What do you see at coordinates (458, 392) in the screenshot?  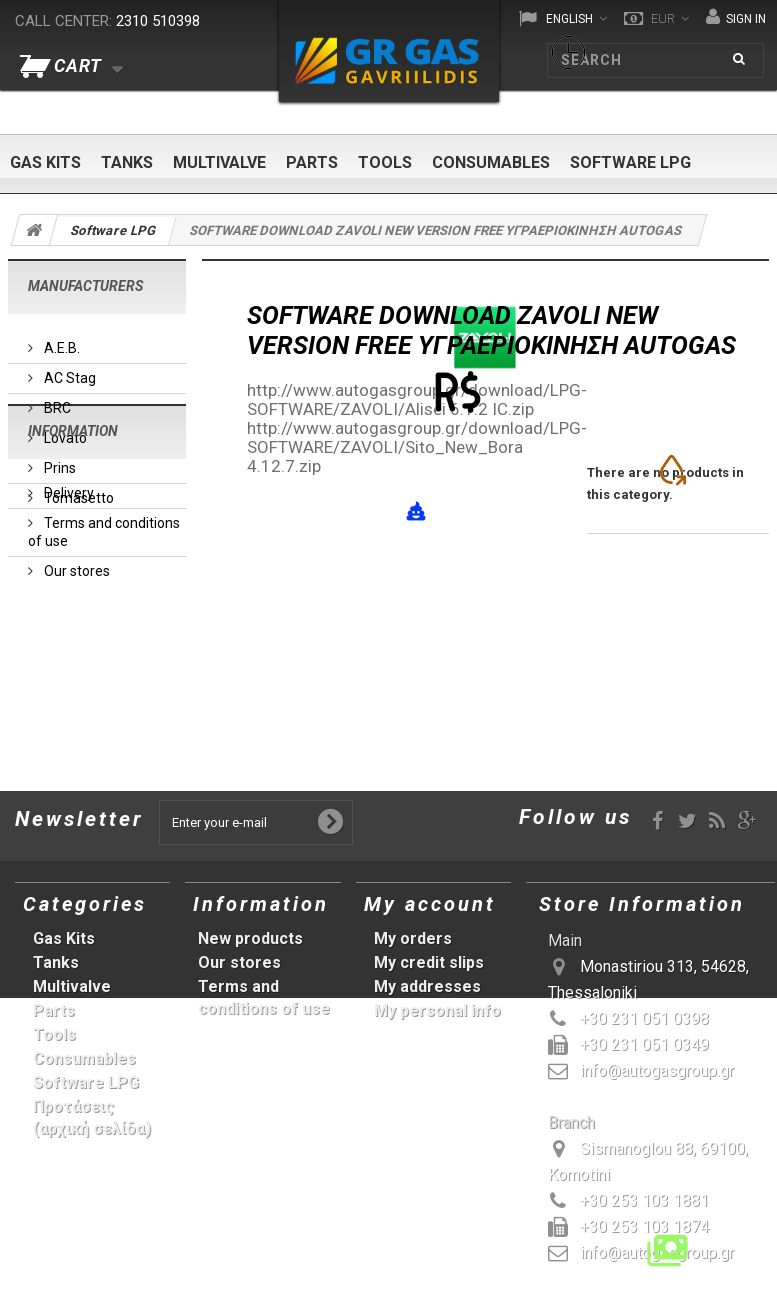 I see `indicates brazilian real (BRL) currency` at bounding box center [458, 392].